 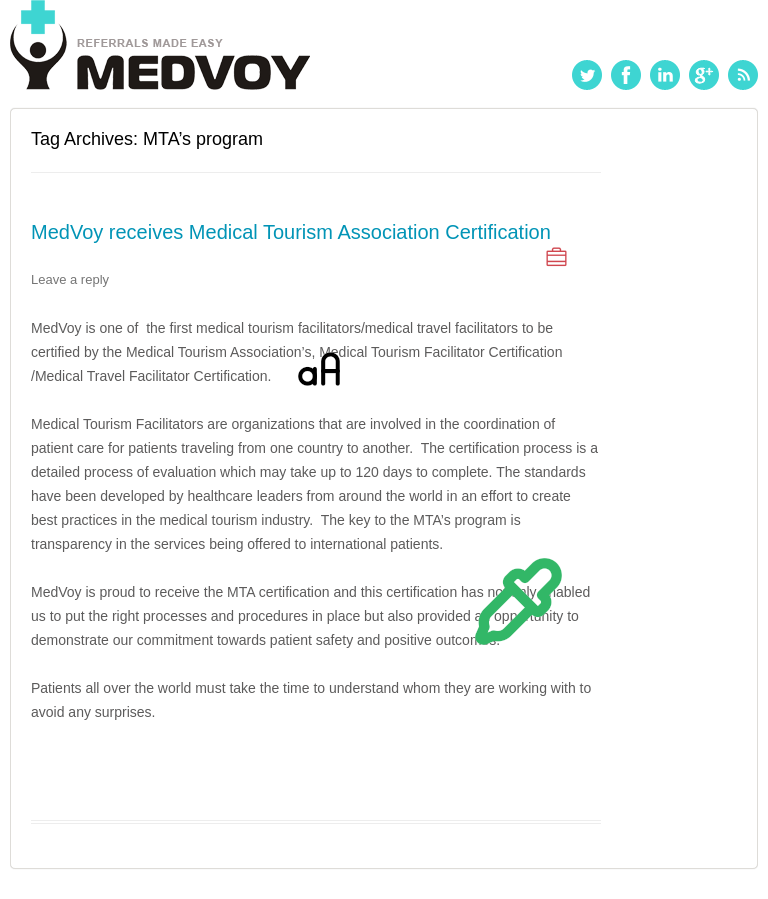 What do you see at coordinates (556, 257) in the screenshot?
I see `access work or business documents` at bounding box center [556, 257].